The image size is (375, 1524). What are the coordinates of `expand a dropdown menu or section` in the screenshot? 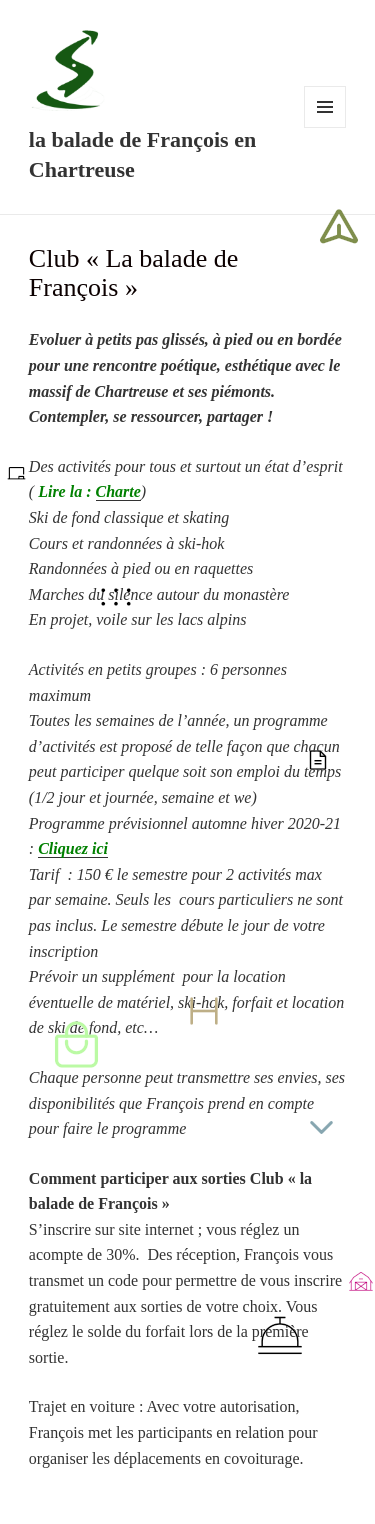 It's located at (321, 1127).